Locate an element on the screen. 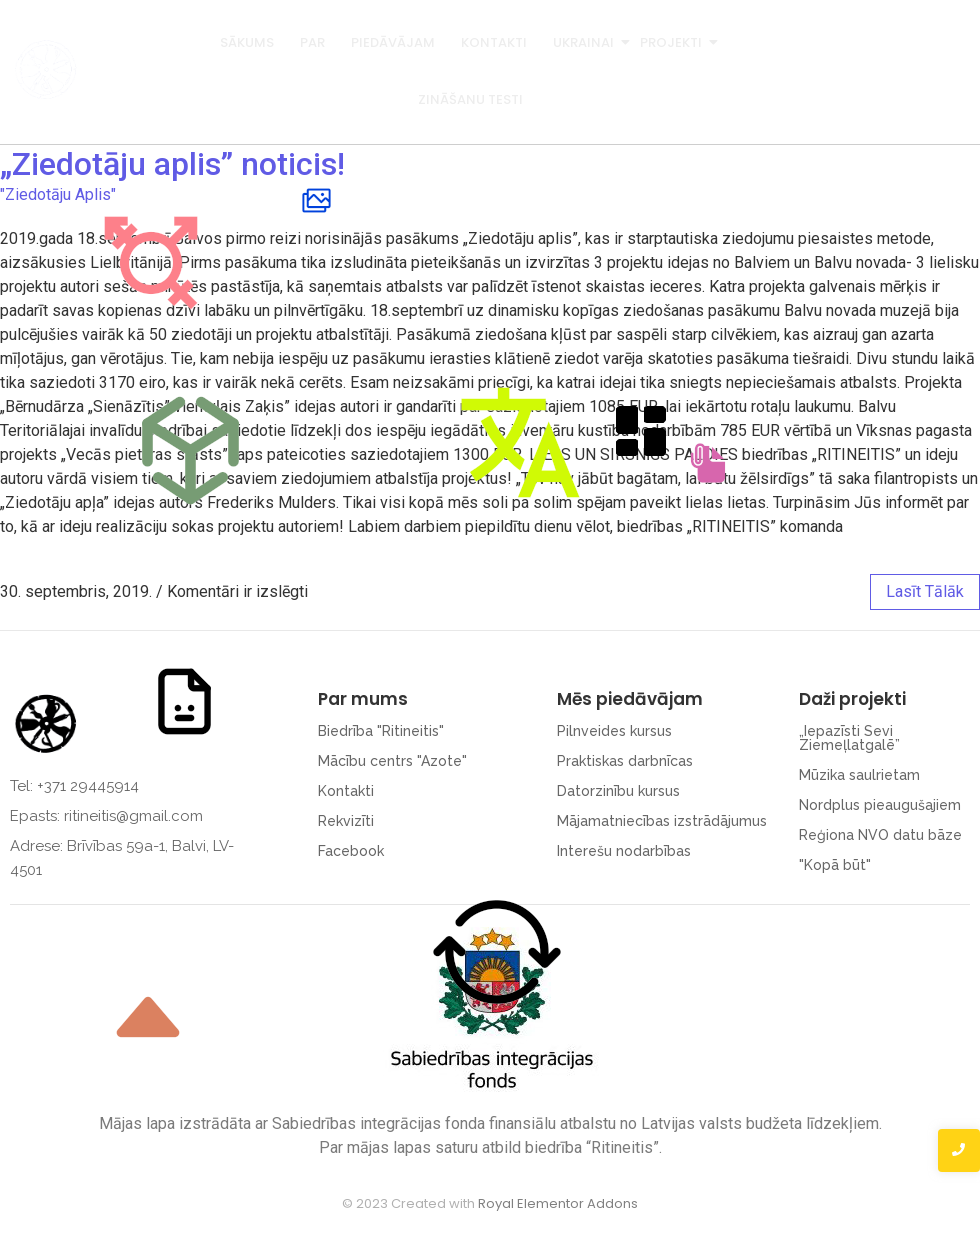 Image resolution: width=980 pixels, height=1258 pixels. unity game engine logo is located at coordinates (190, 450).